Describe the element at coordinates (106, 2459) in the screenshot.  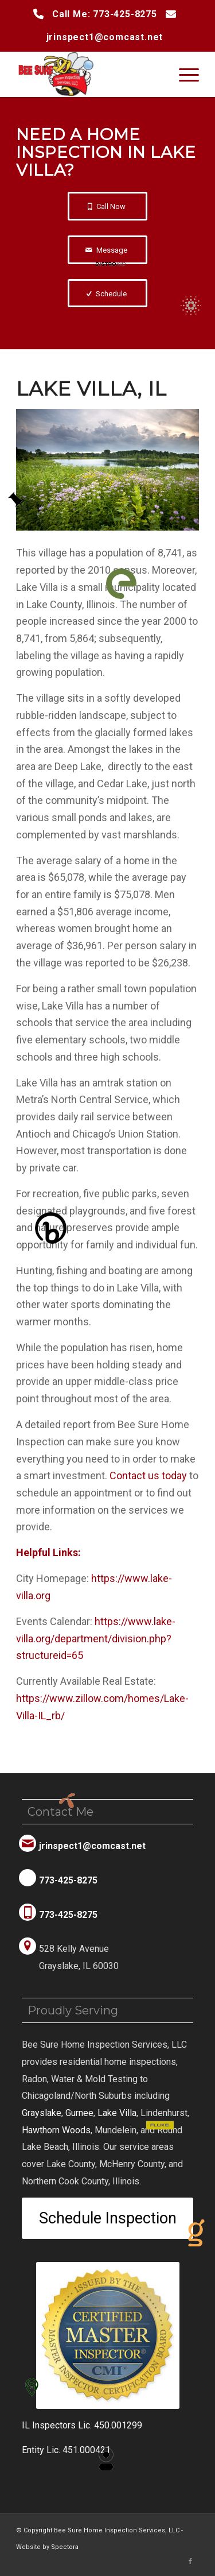
I see `daisyUI component library logo` at that location.